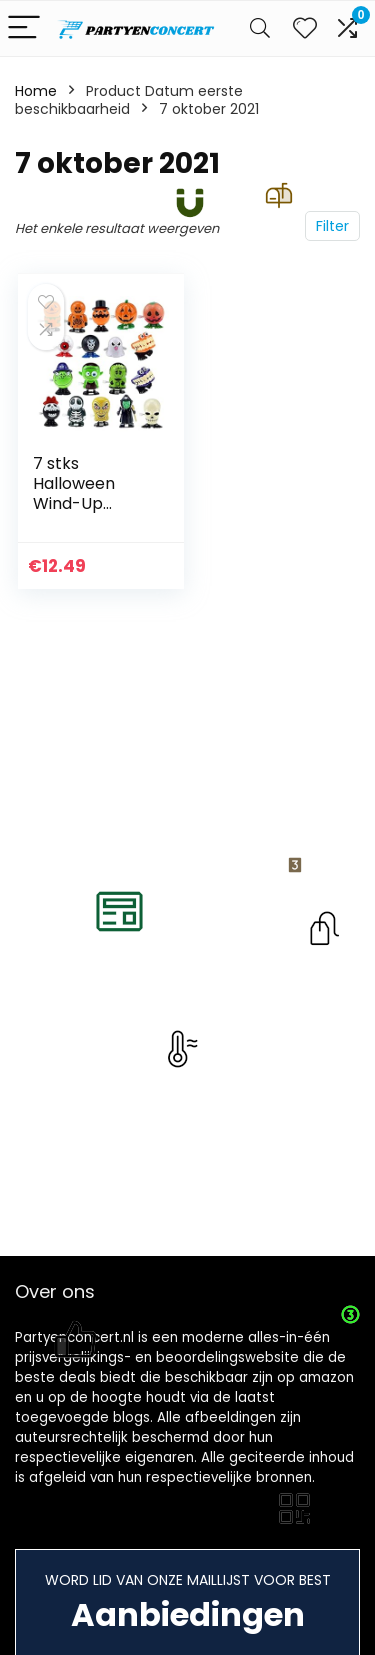 The image size is (375, 1655). Describe the element at coordinates (295, 865) in the screenshot. I see `indicates step three in a multi-step process` at that location.